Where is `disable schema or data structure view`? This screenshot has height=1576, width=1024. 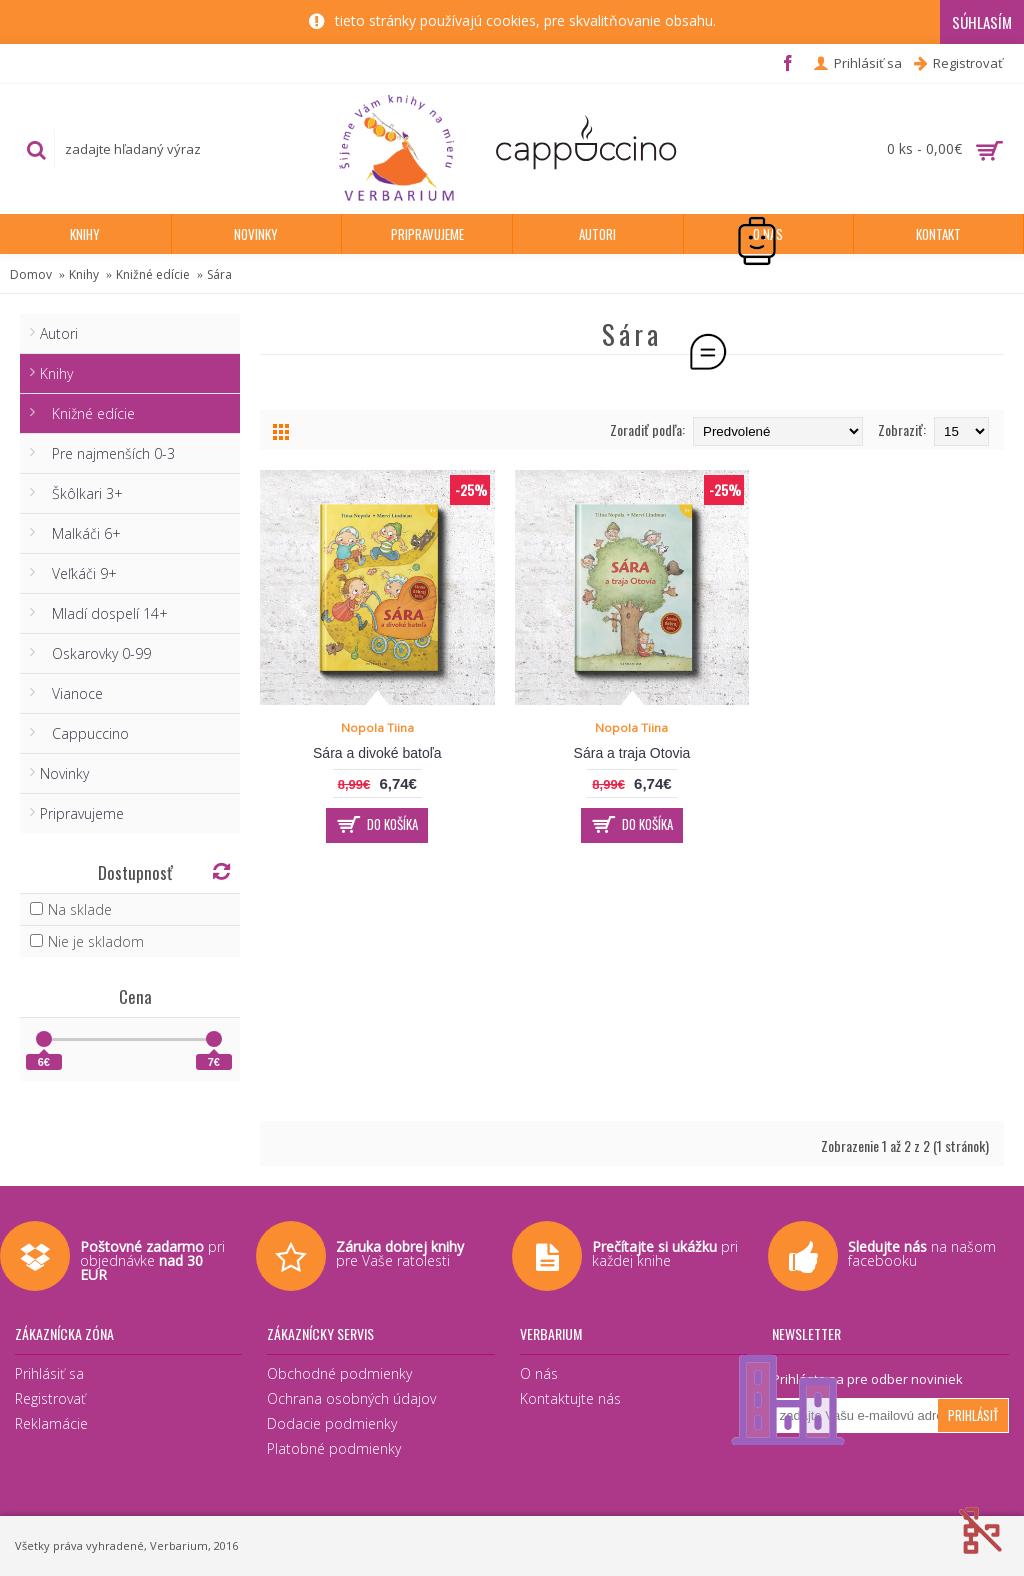
disable schema or data structure view is located at coordinates (980, 1530).